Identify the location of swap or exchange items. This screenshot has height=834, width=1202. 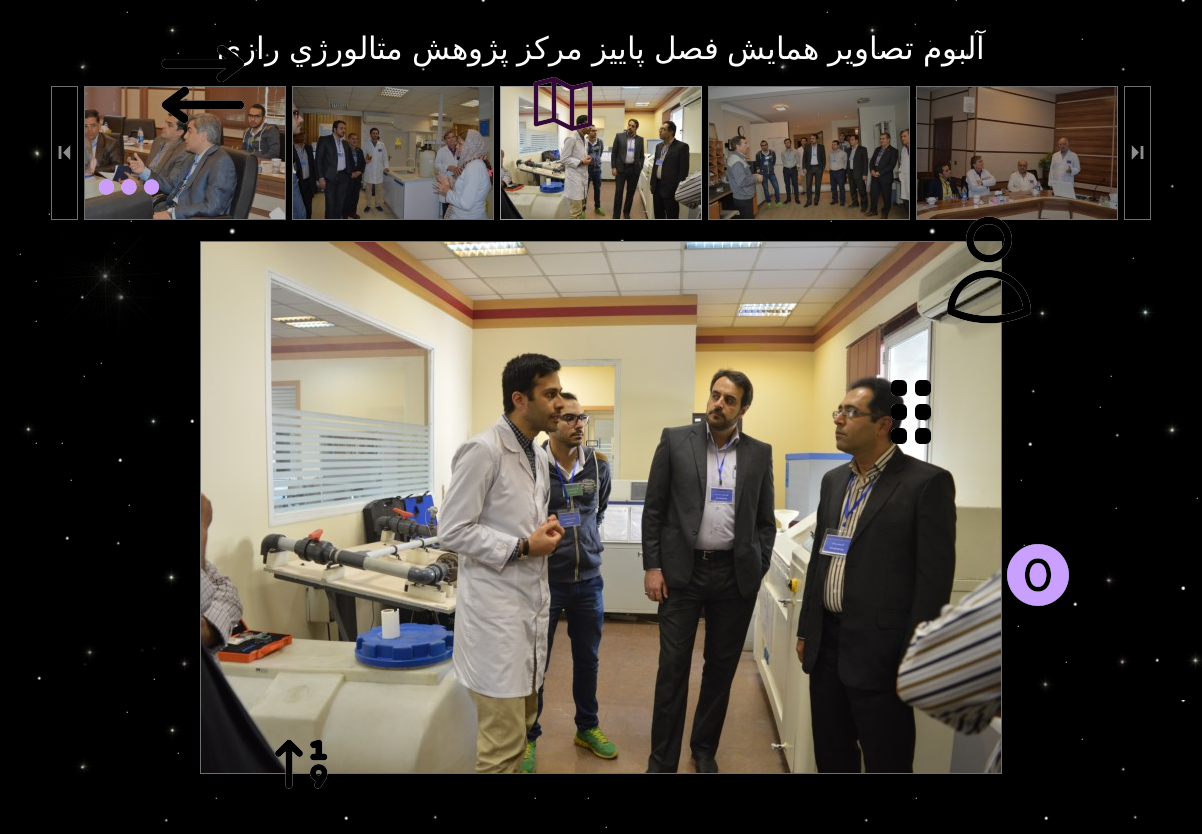
(203, 82).